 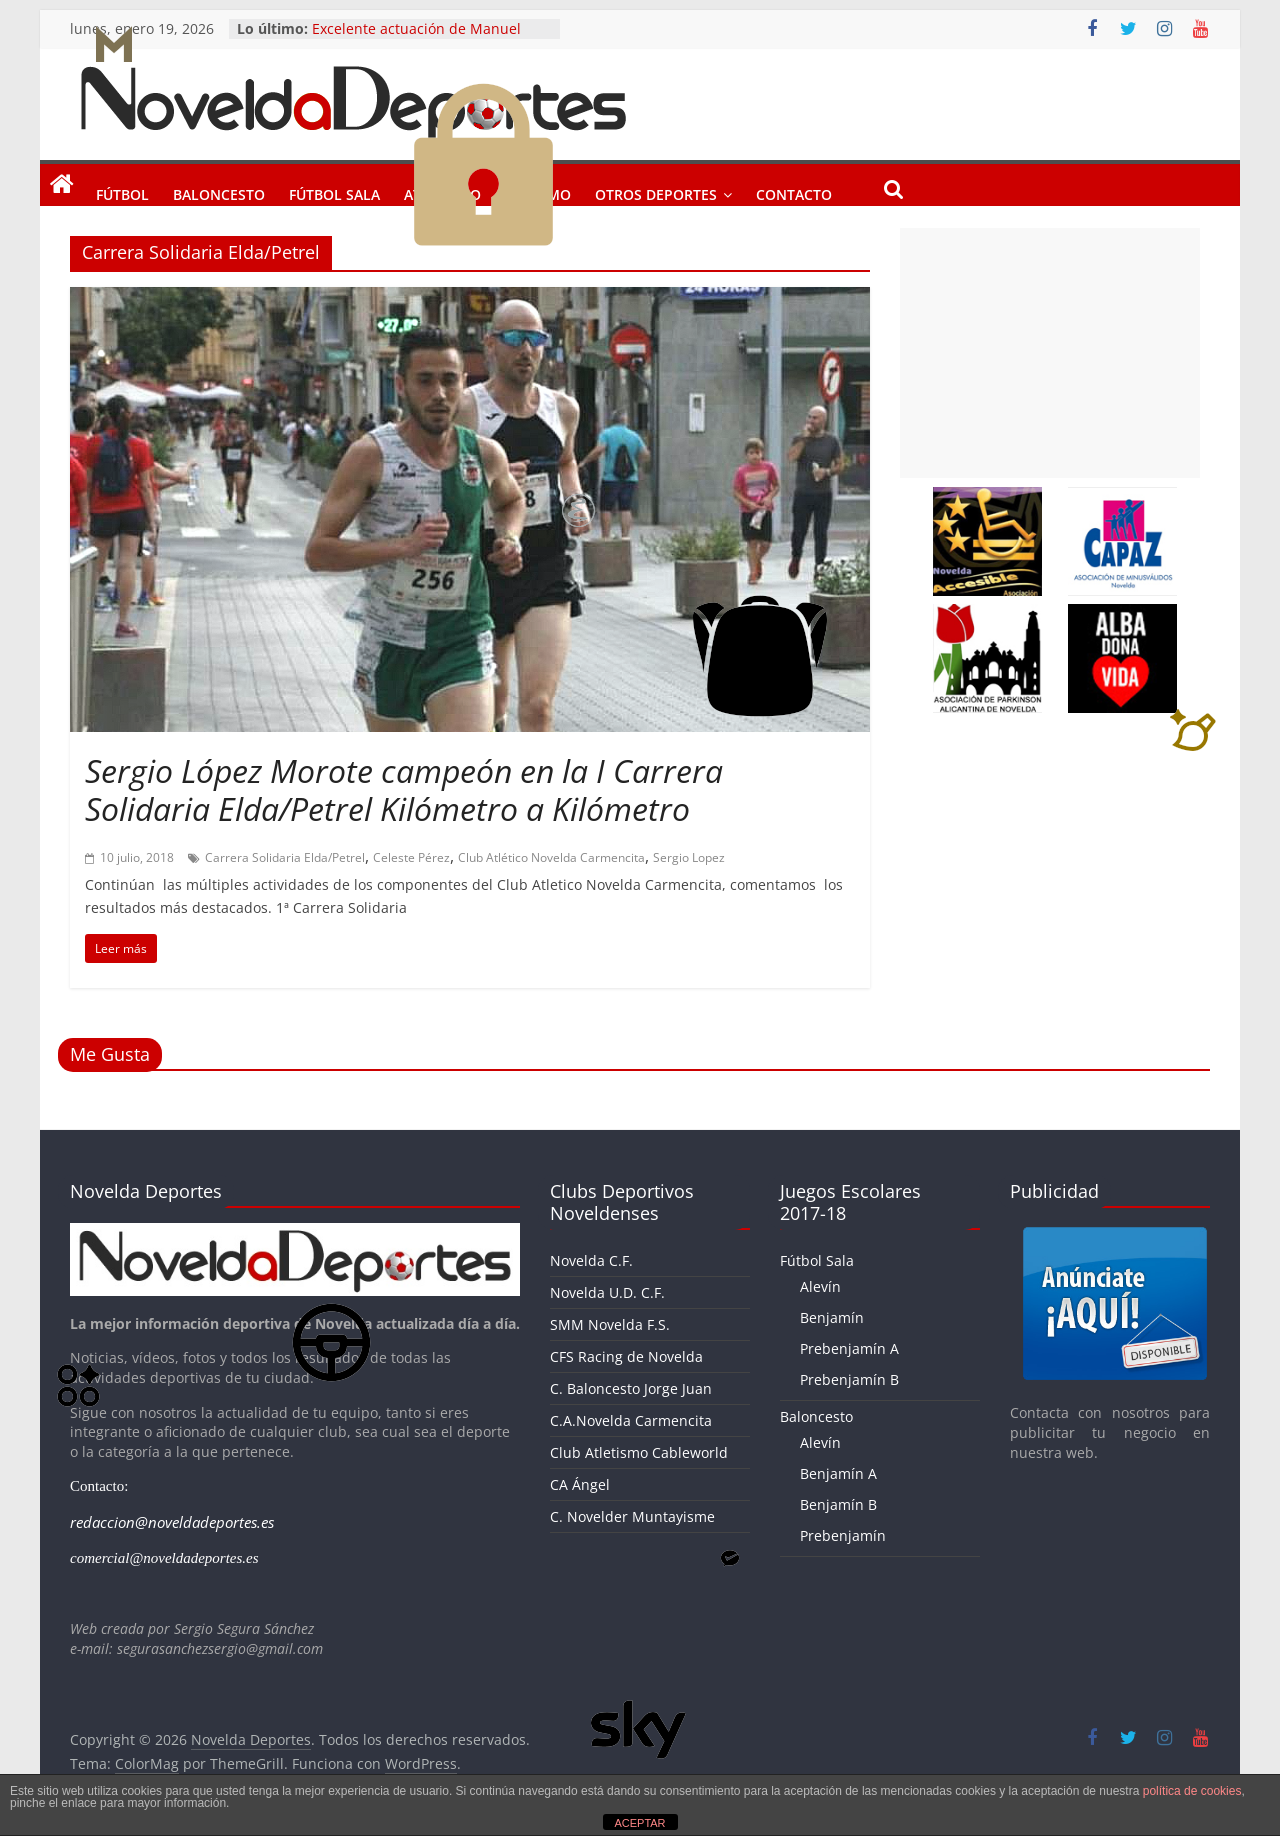 I want to click on Monster Energy brand logo, so click(x=114, y=44).